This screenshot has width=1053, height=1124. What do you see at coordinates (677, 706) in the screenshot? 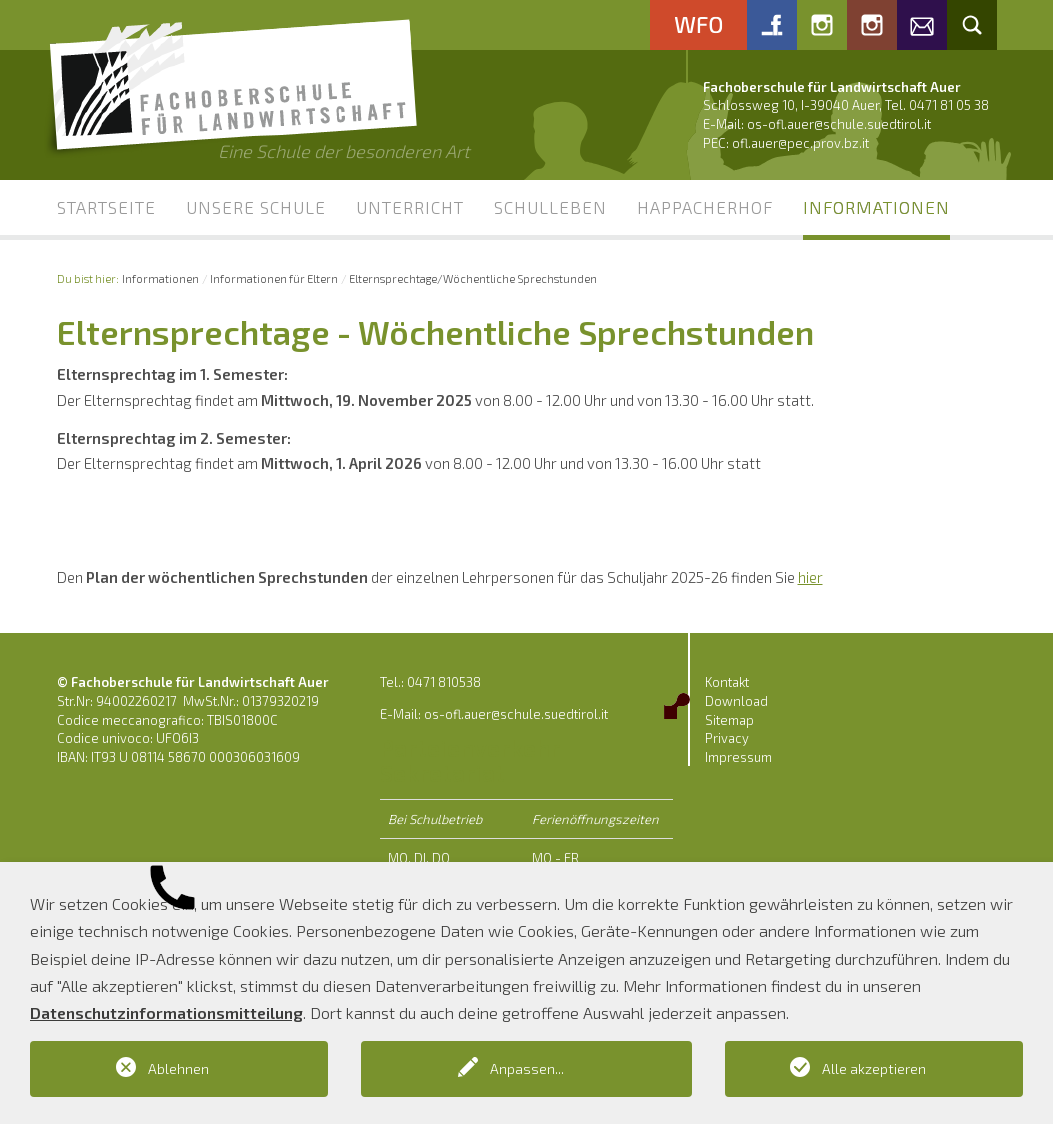
I see `render cloud platform logo` at bounding box center [677, 706].